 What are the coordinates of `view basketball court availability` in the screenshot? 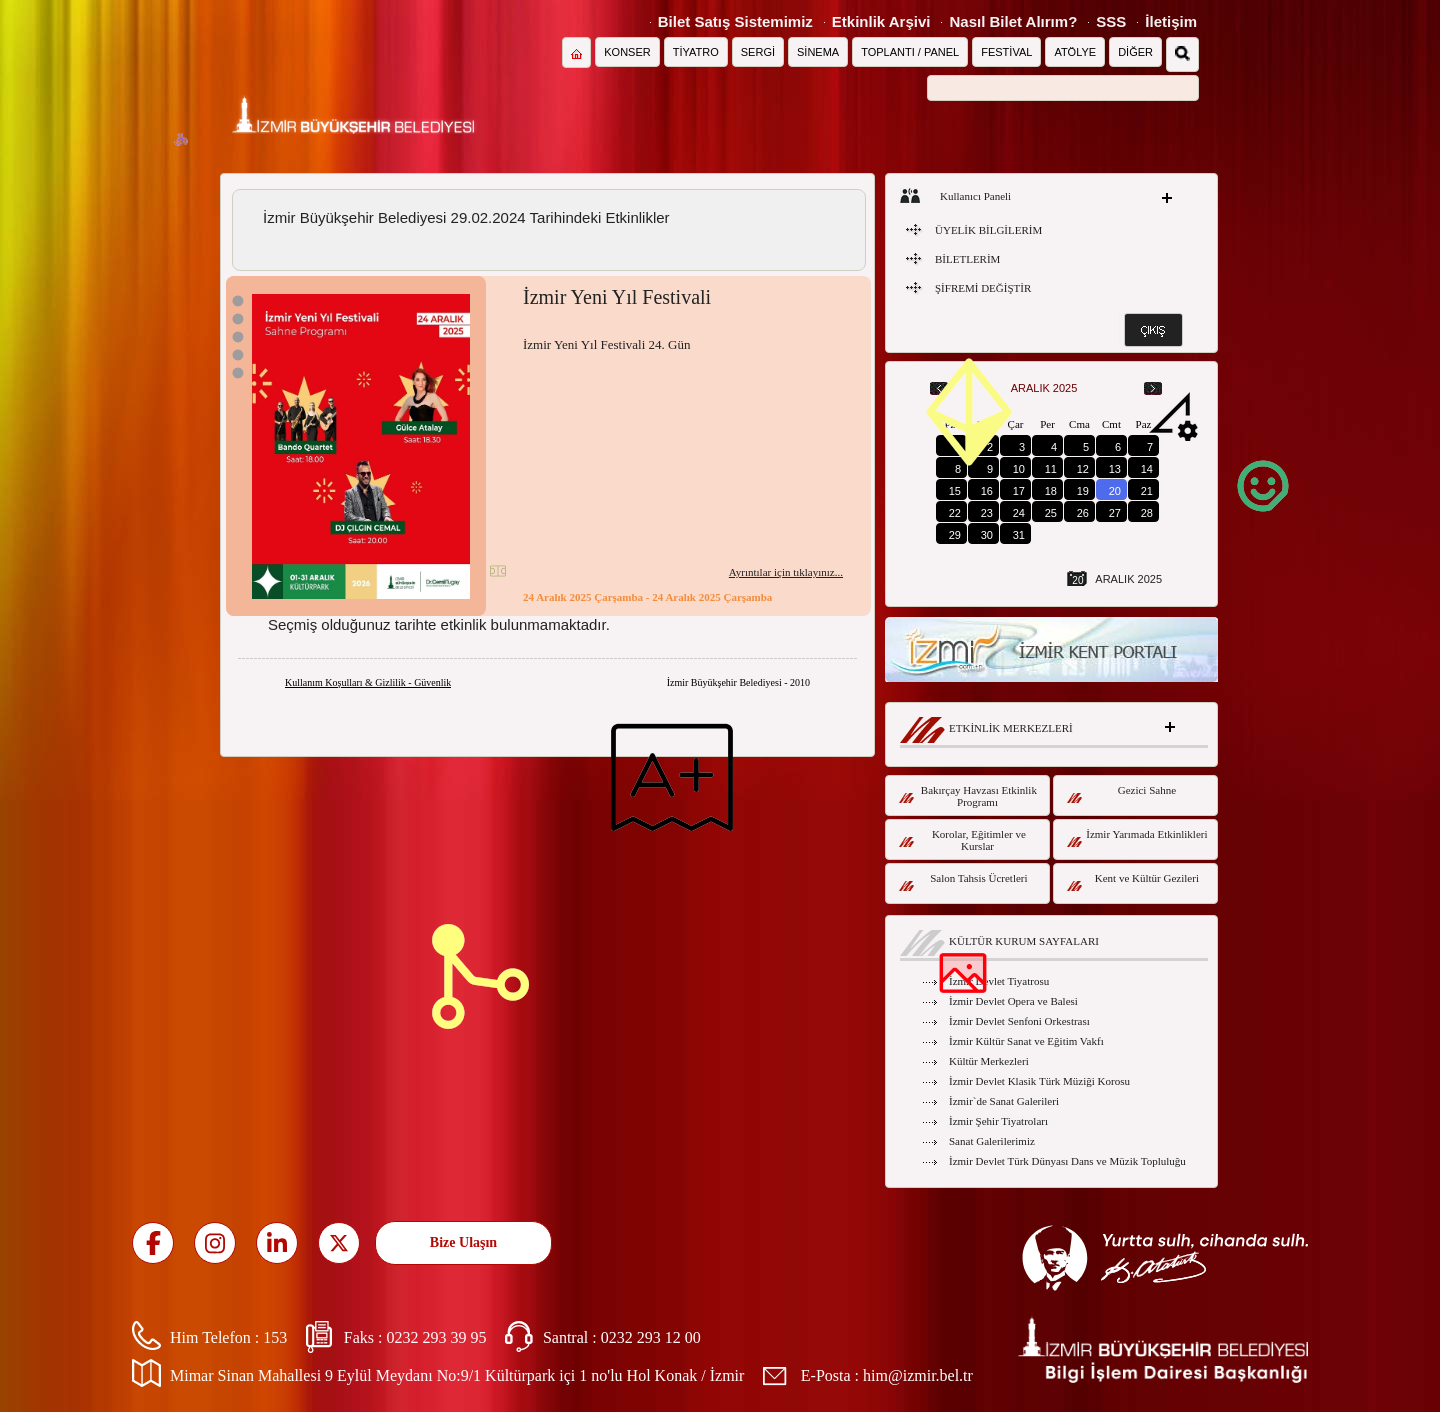 It's located at (498, 571).